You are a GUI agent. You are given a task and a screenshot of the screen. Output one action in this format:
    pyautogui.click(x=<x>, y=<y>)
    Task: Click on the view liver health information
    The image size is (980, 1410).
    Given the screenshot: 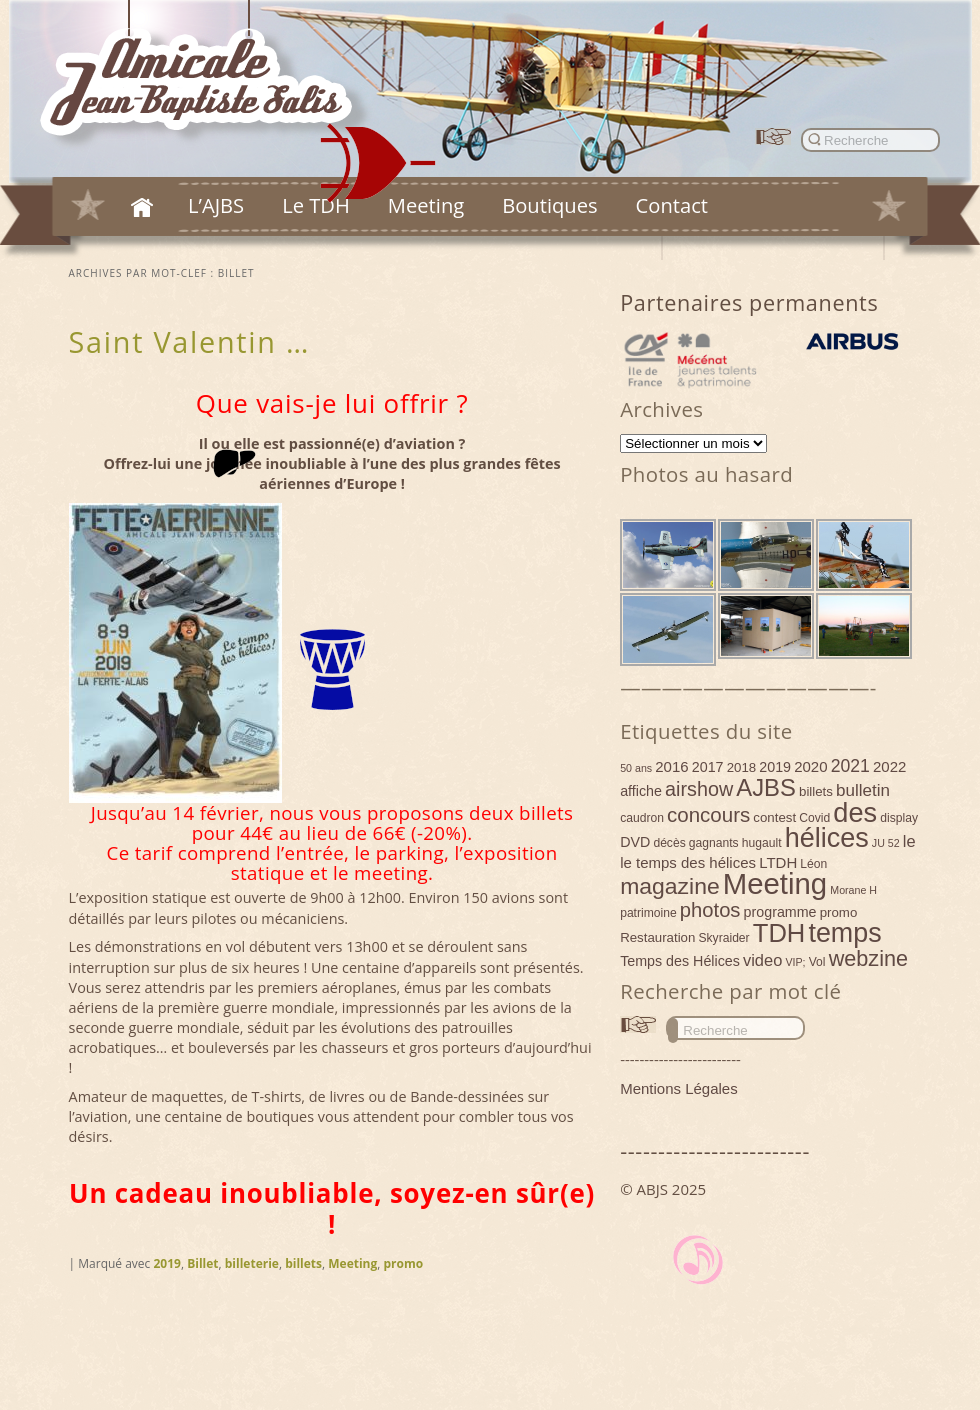 What is the action you would take?
    pyautogui.click(x=234, y=463)
    